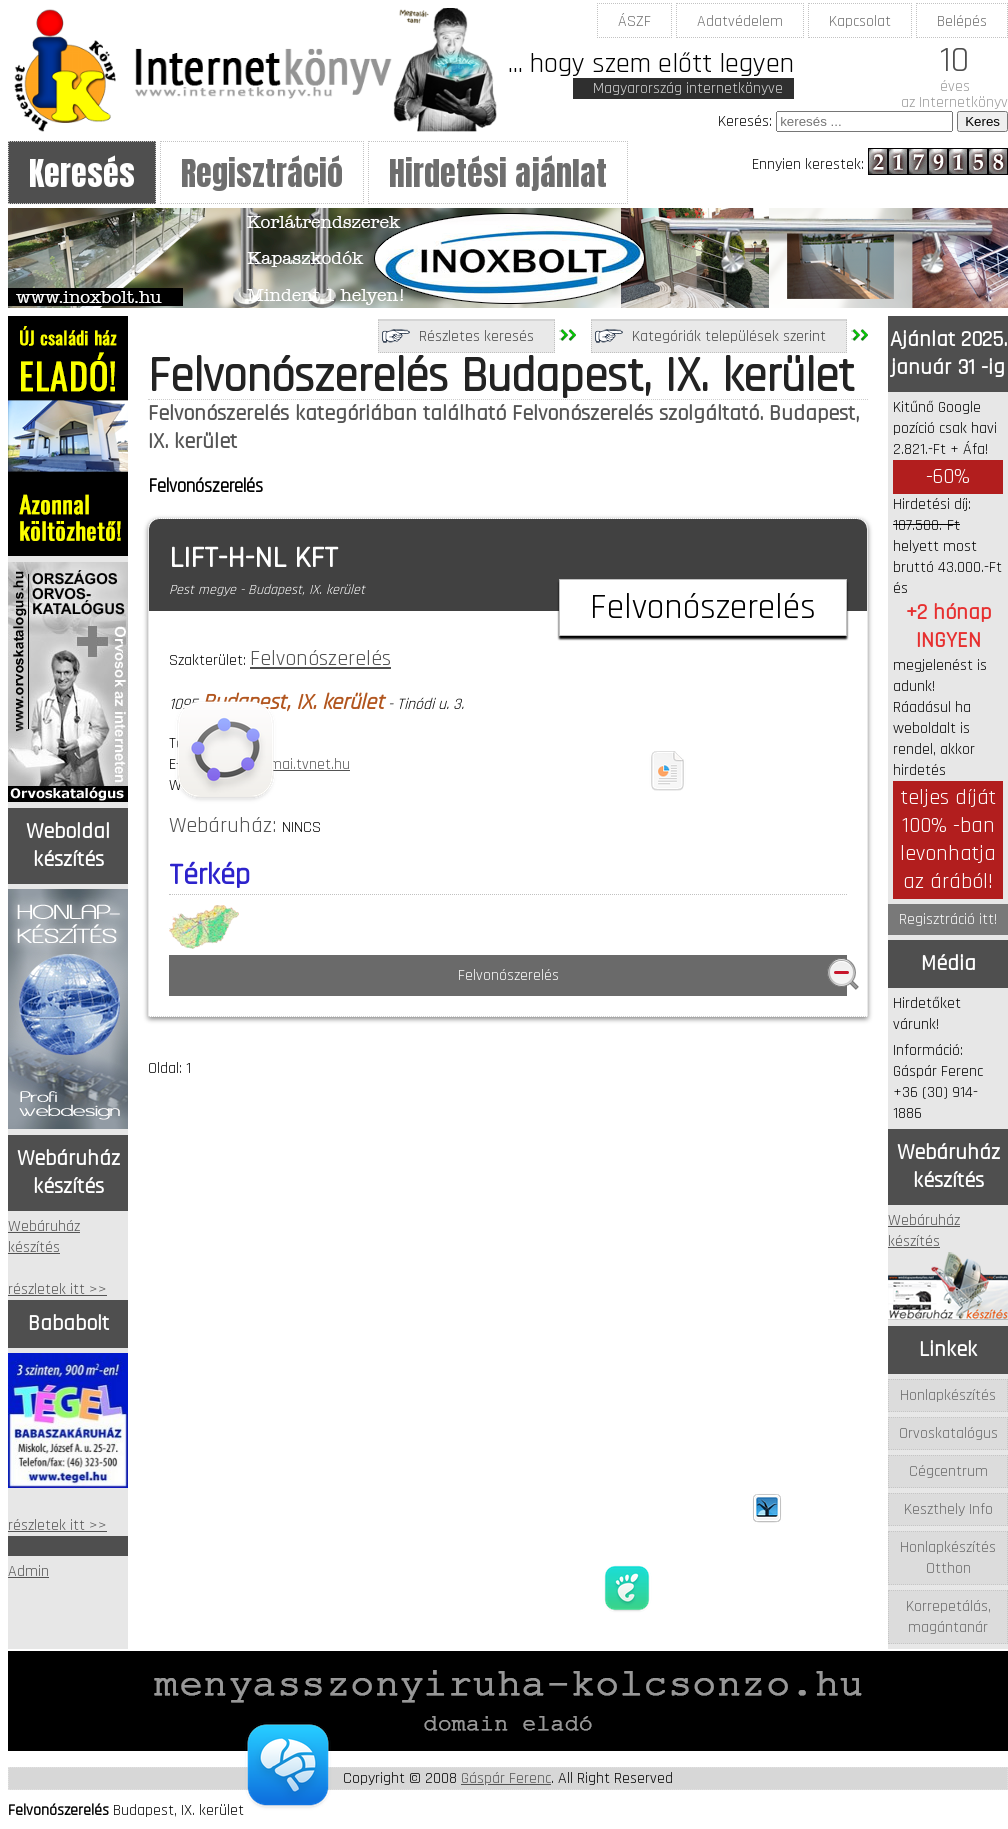  Describe the element at coordinates (627, 1588) in the screenshot. I see `launch gnome desktop environment` at that location.